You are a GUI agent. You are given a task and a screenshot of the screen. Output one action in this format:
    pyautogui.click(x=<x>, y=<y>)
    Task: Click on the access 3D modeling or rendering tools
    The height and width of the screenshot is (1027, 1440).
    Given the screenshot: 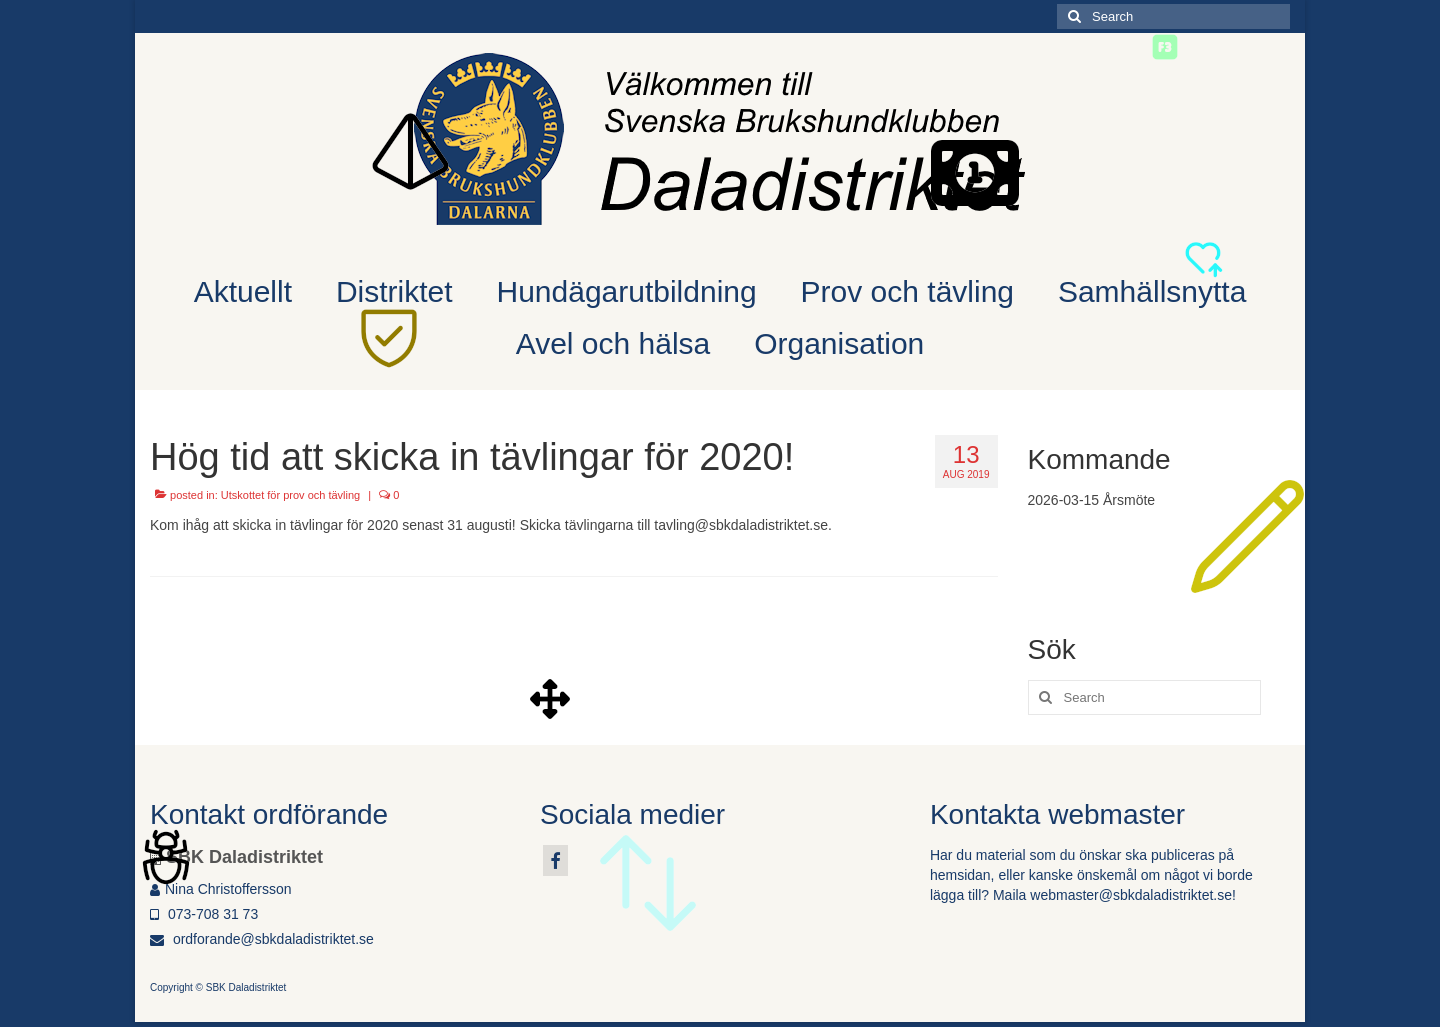 What is the action you would take?
    pyautogui.click(x=410, y=151)
    